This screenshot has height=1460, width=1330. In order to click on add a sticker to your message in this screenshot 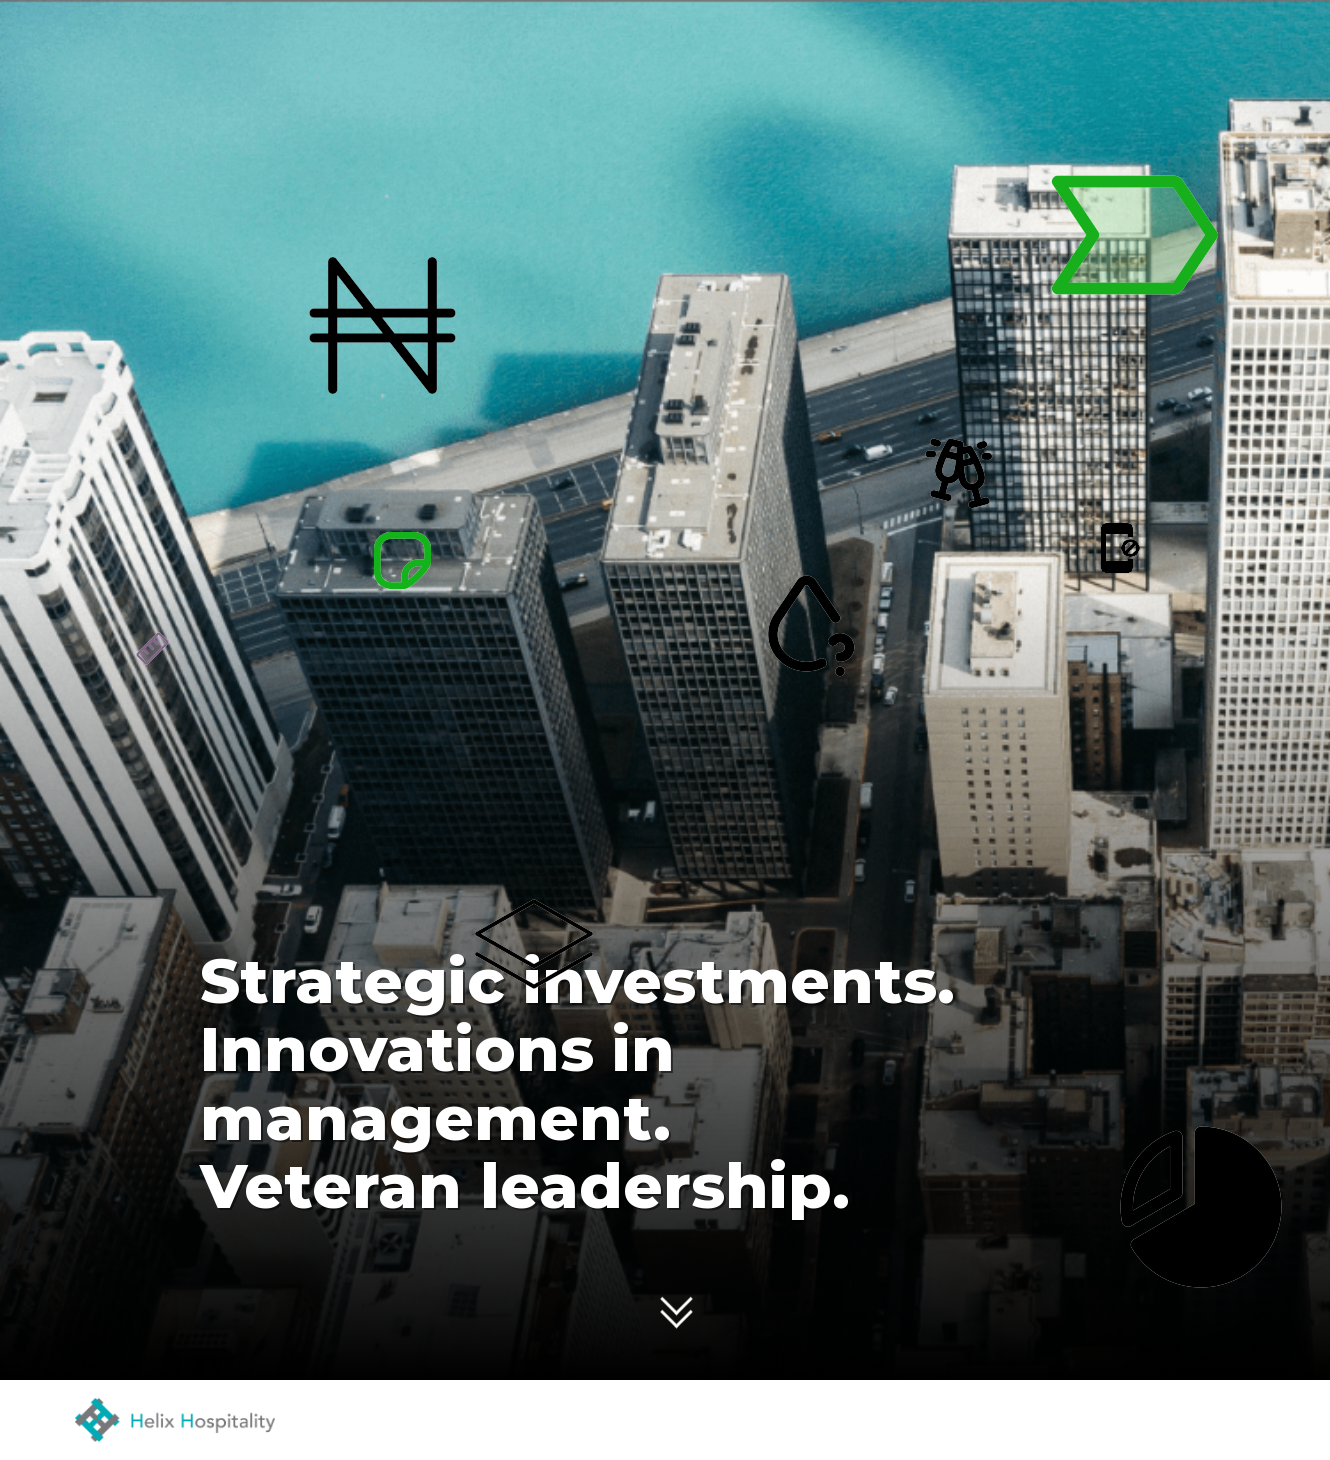, I will do `click(402, 560)`.